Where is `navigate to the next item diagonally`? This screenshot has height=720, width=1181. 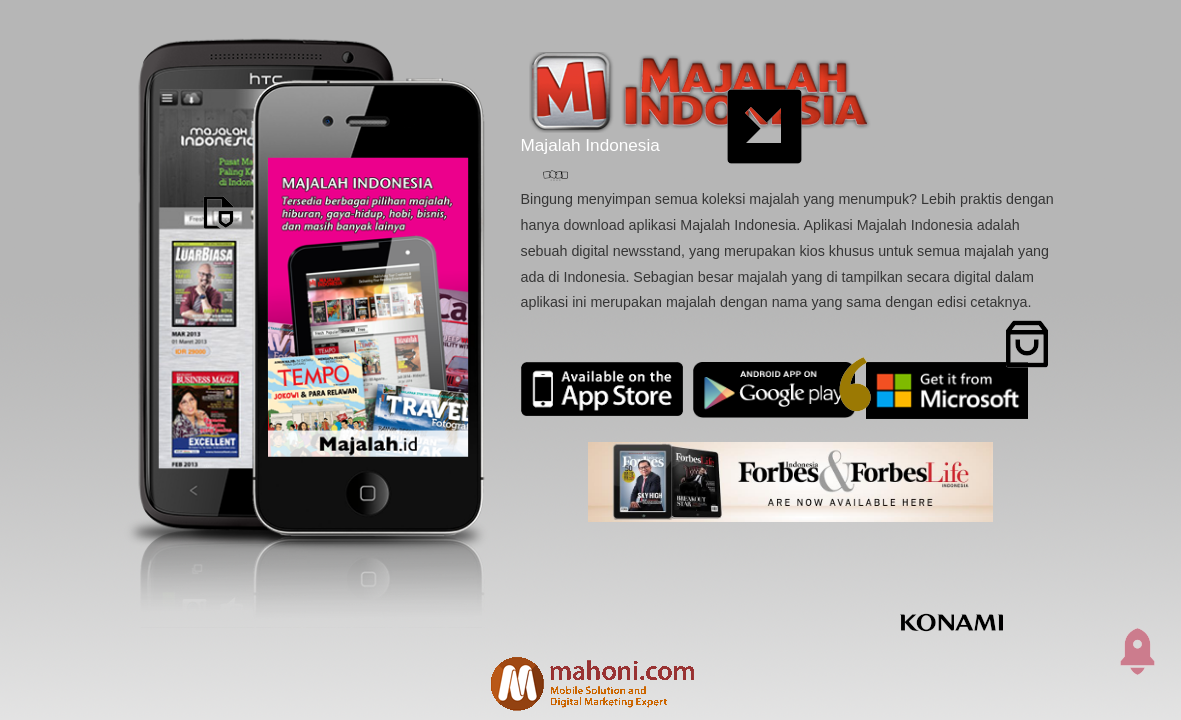
navigate to the next item diagonally is located at coordinates (764, 126).